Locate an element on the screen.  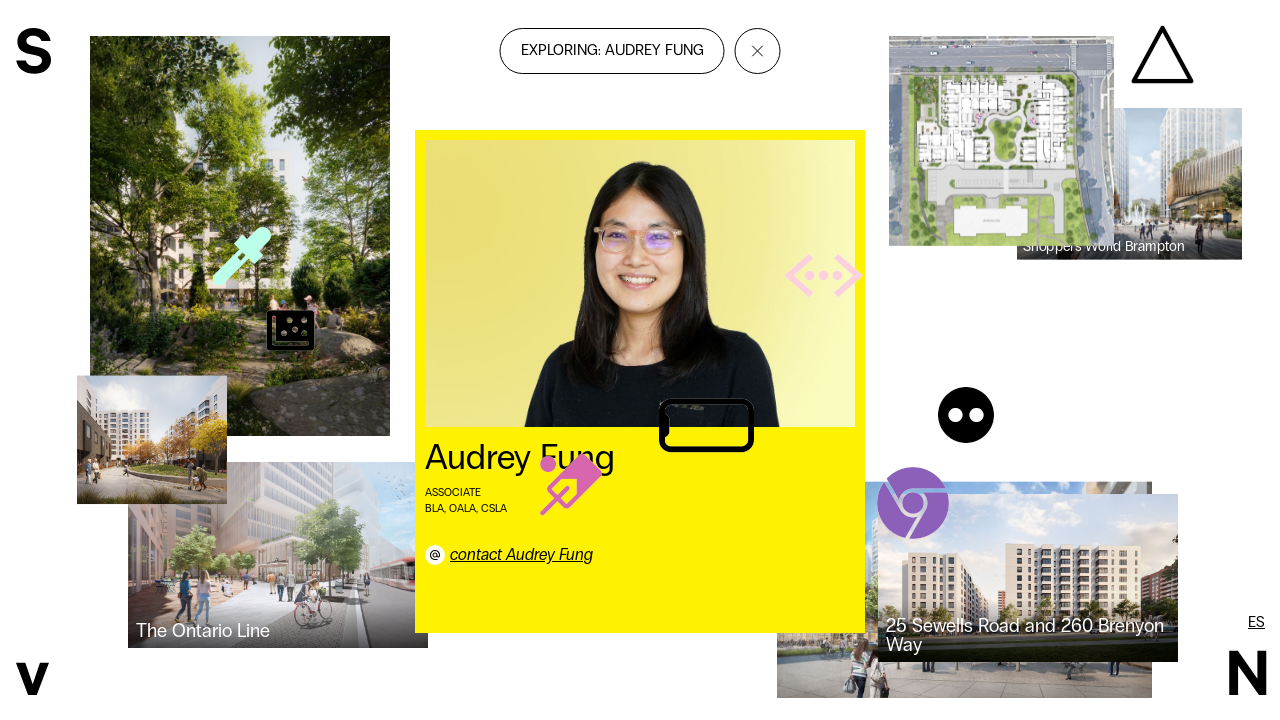
open Flickr app is located at coordinates (966, 415).